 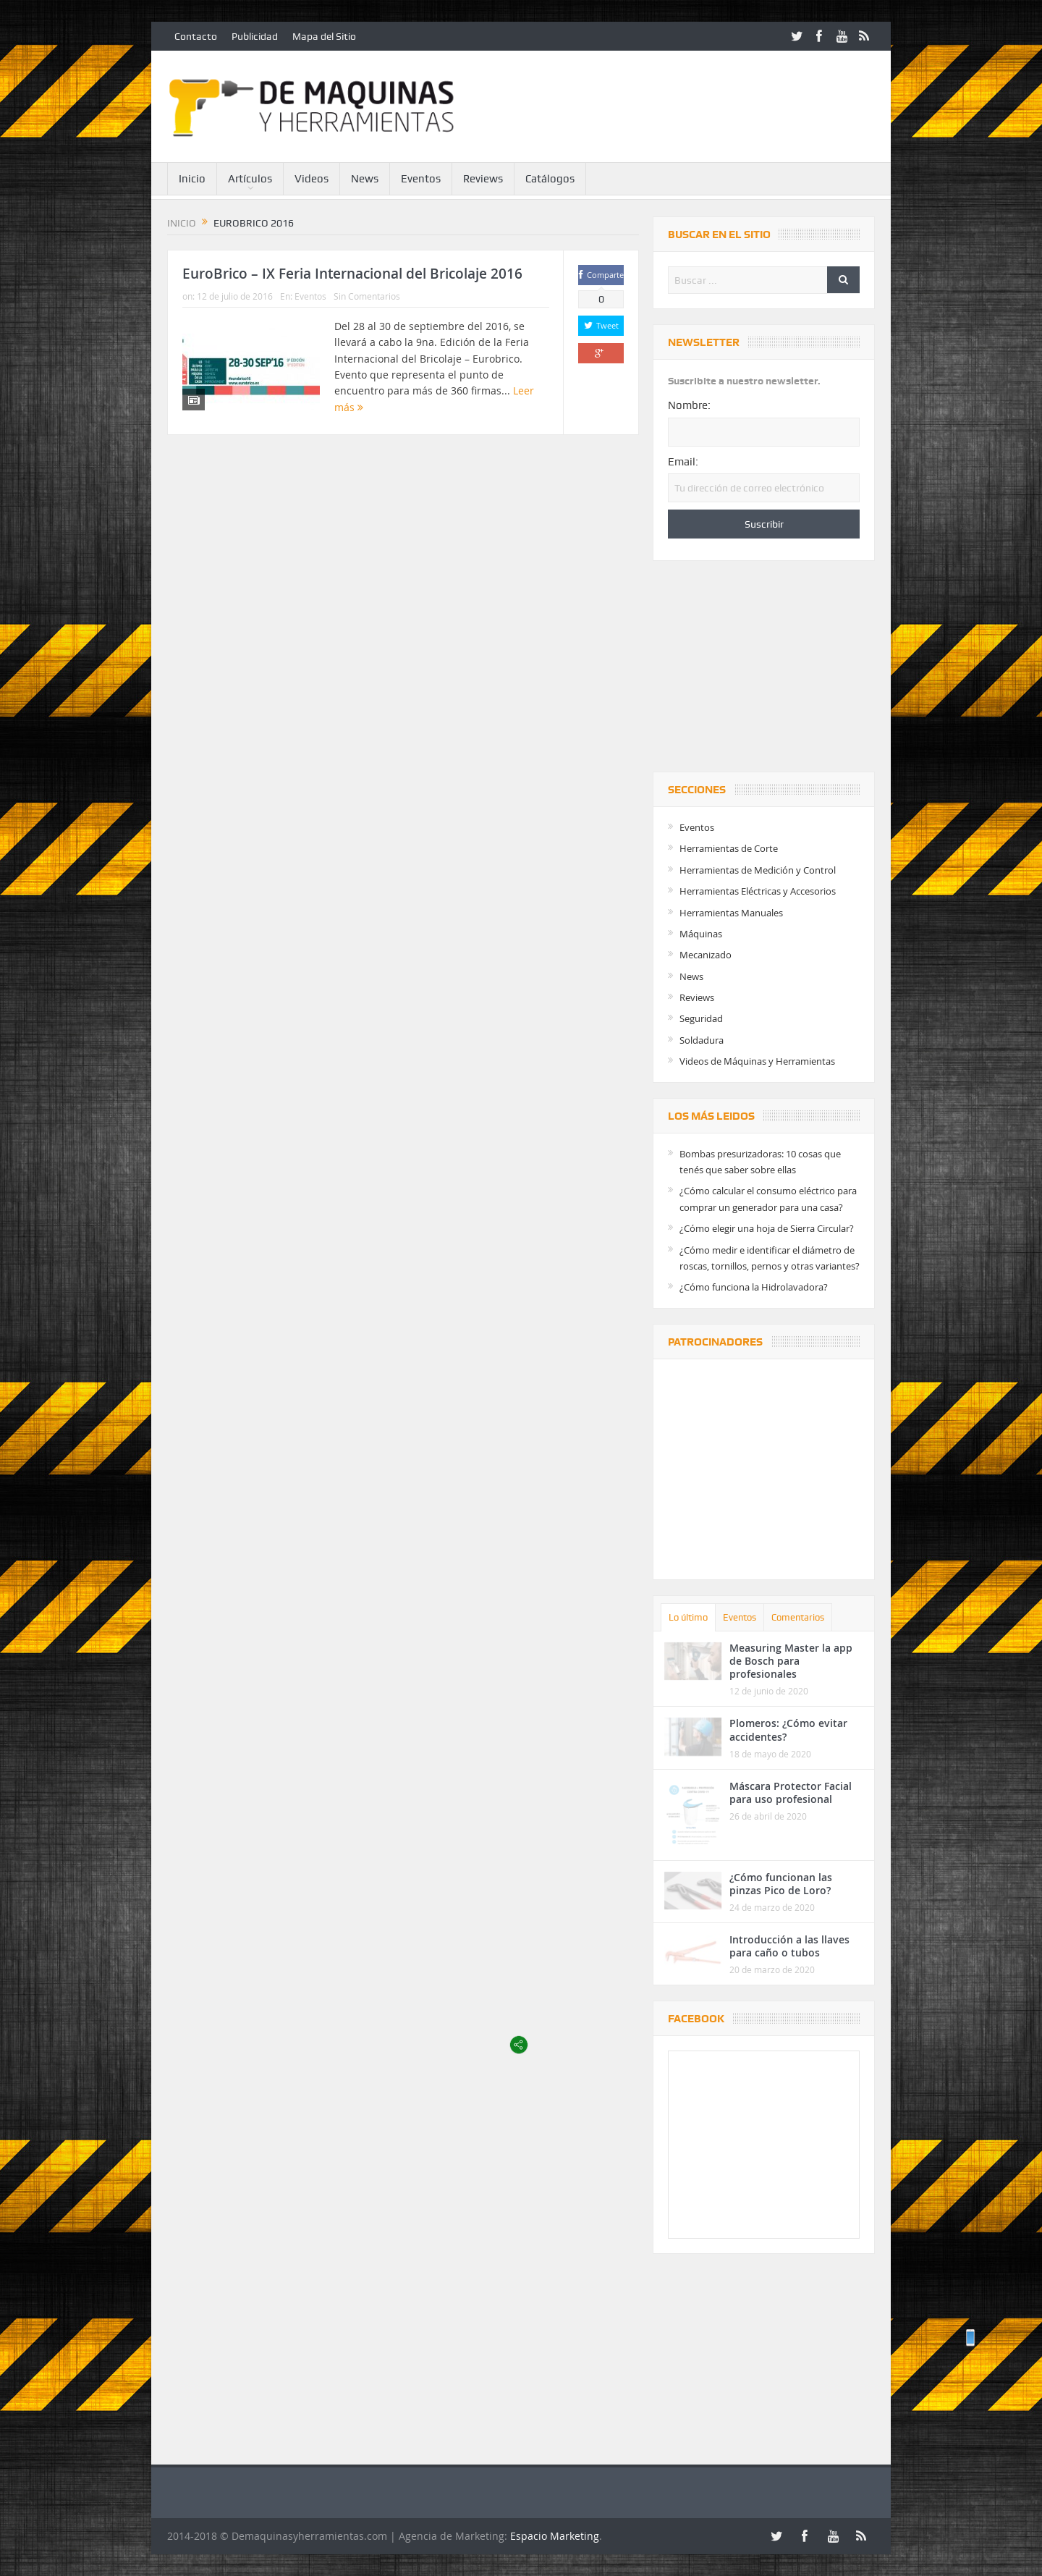 What do you see at coordinates (970, 2338) in the screenshot?
I see `iPhone SE device connected to your system` at bounding box center [970, 2338].